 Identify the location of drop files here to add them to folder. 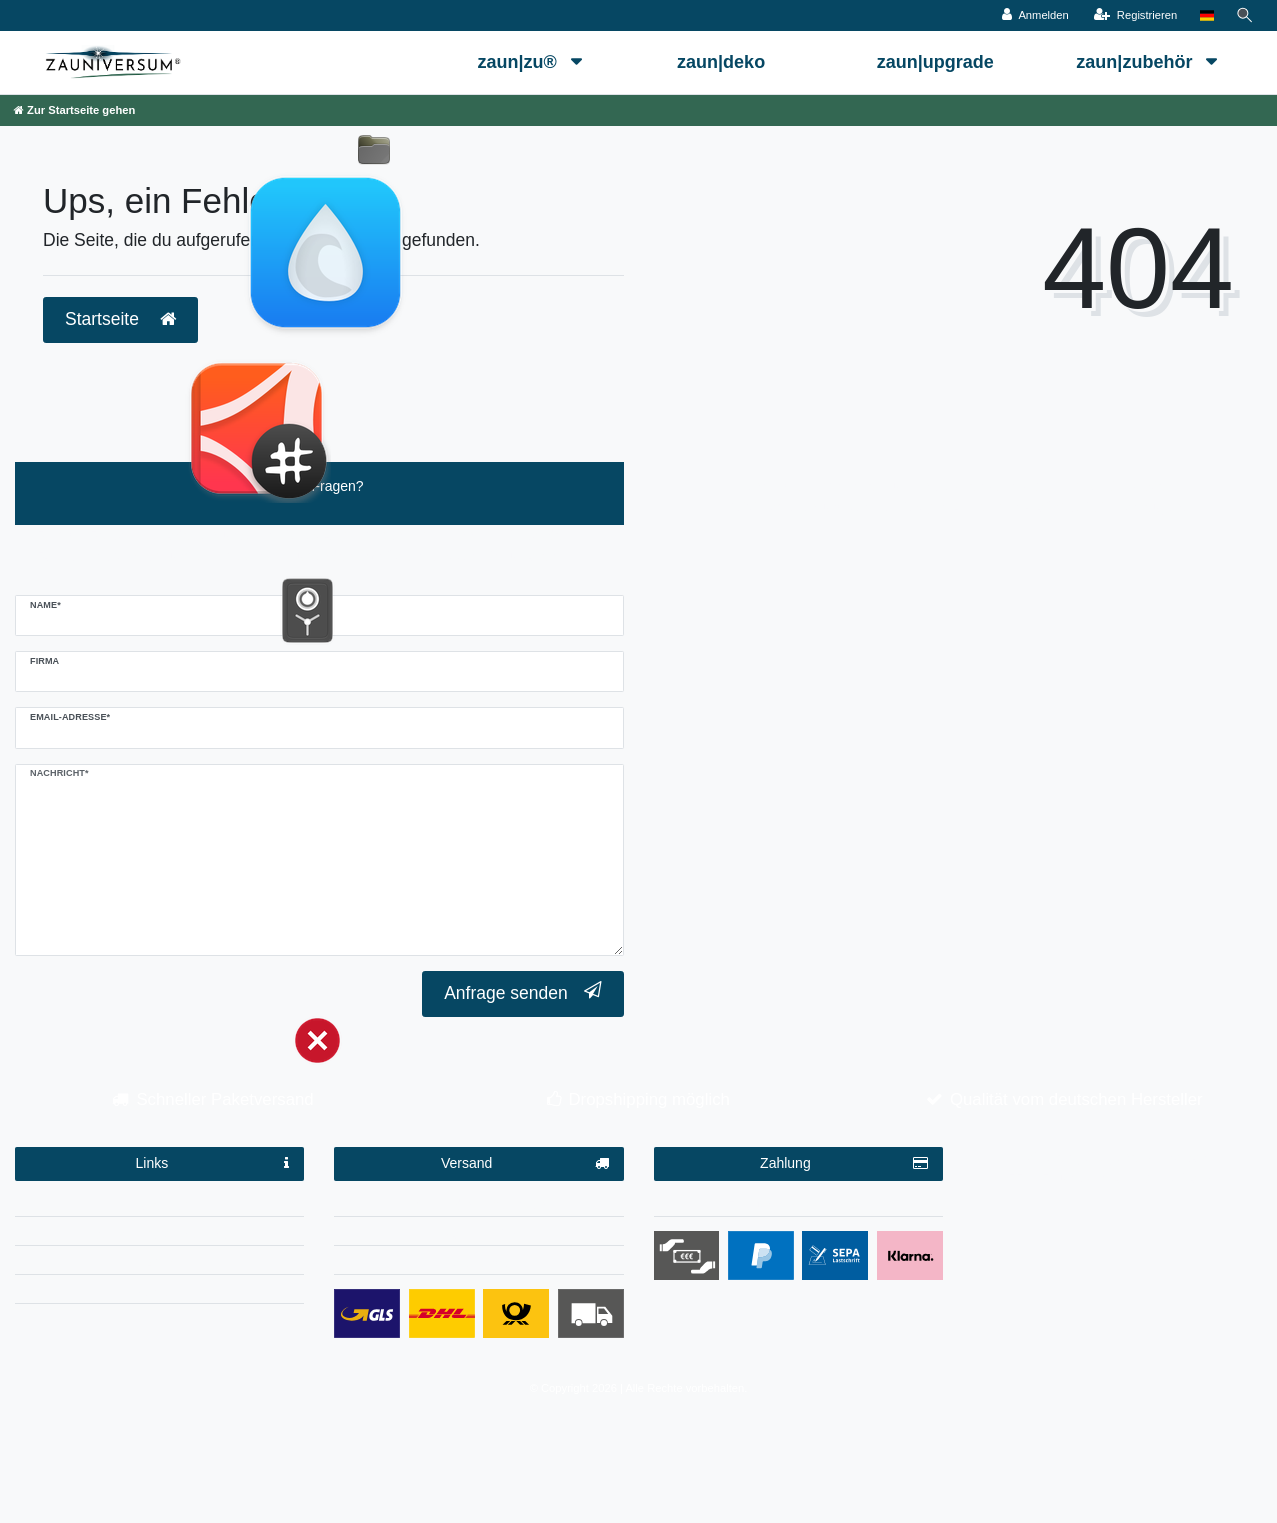
(374, 149).